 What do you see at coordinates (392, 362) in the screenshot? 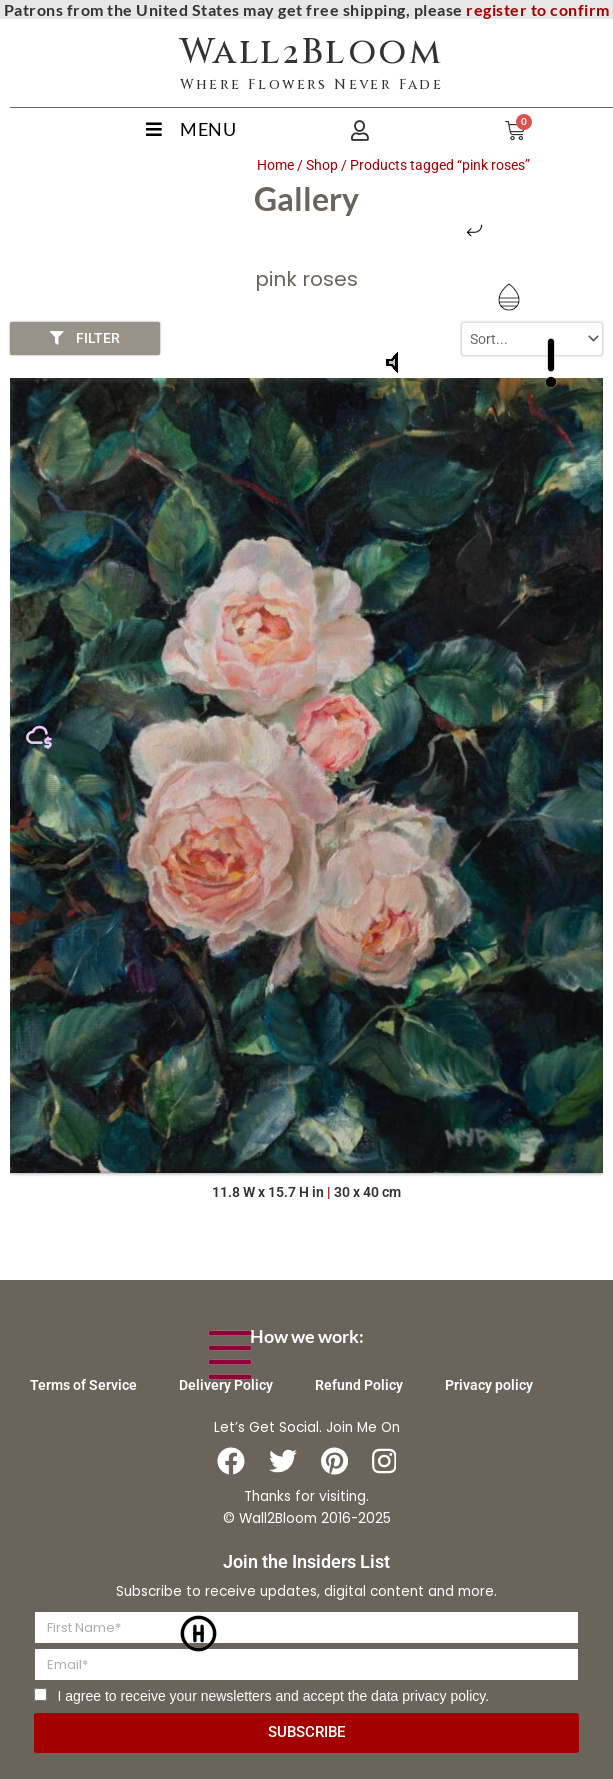
I see `mute or unmute audio` at bounding box center [392, 362].